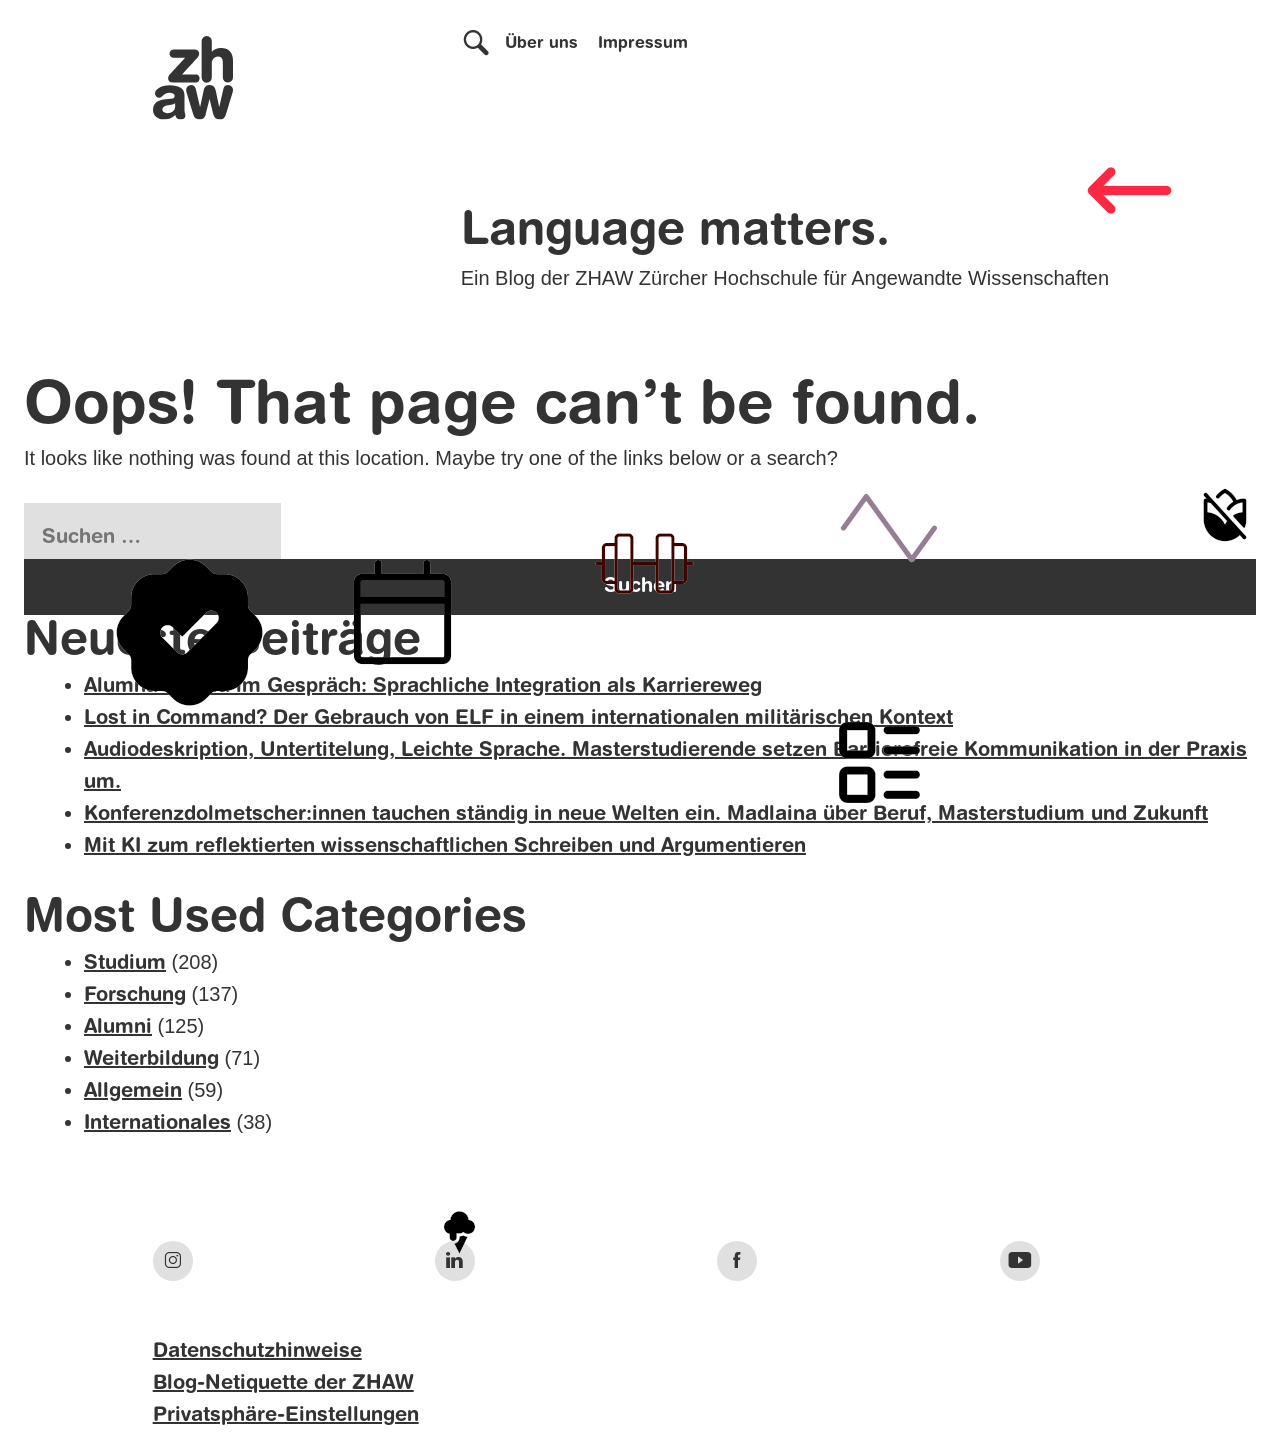 This screenshot has width=1280, height=1455. What do you see at coordinates (189, 632) in the screenshot?
I see `verified account or official badge` at bounding box center [189, 632].